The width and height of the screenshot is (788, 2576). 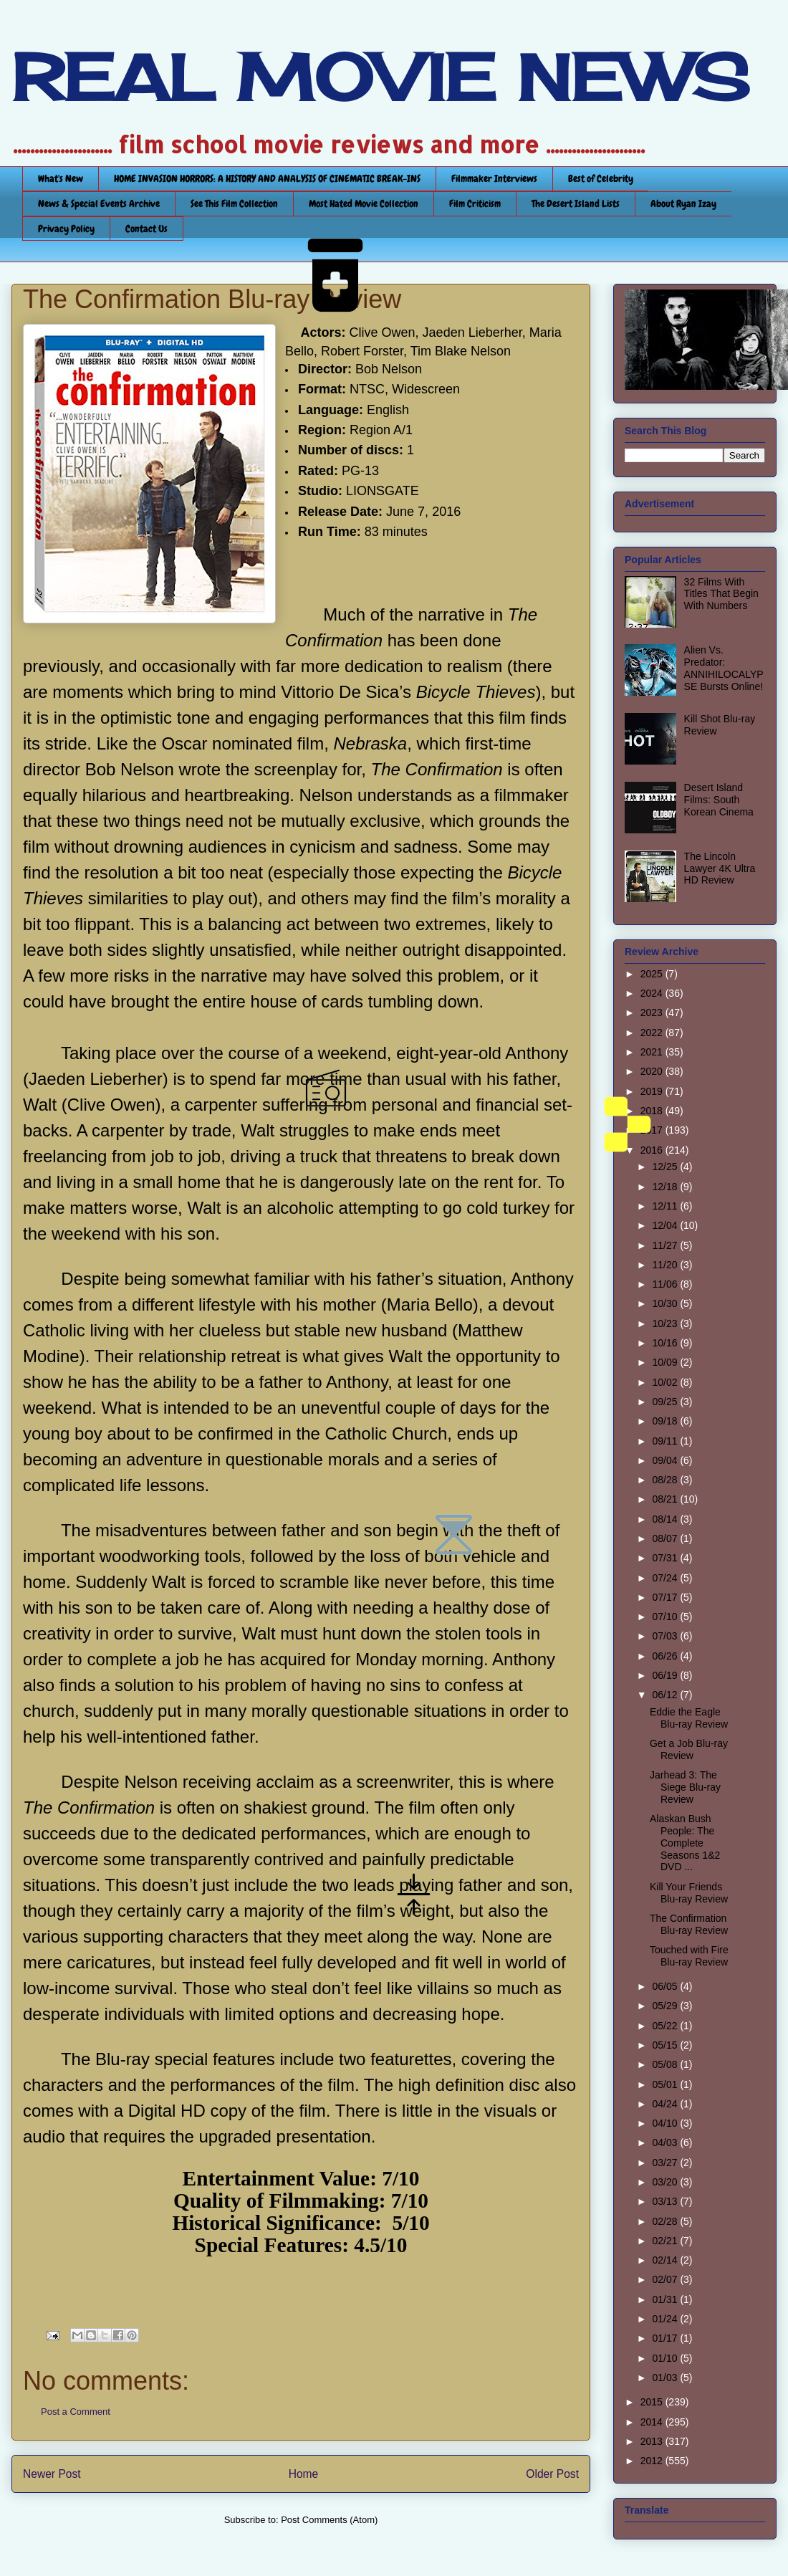 I want to click on open radio or audio streaming, so click(x=326, y=1091).